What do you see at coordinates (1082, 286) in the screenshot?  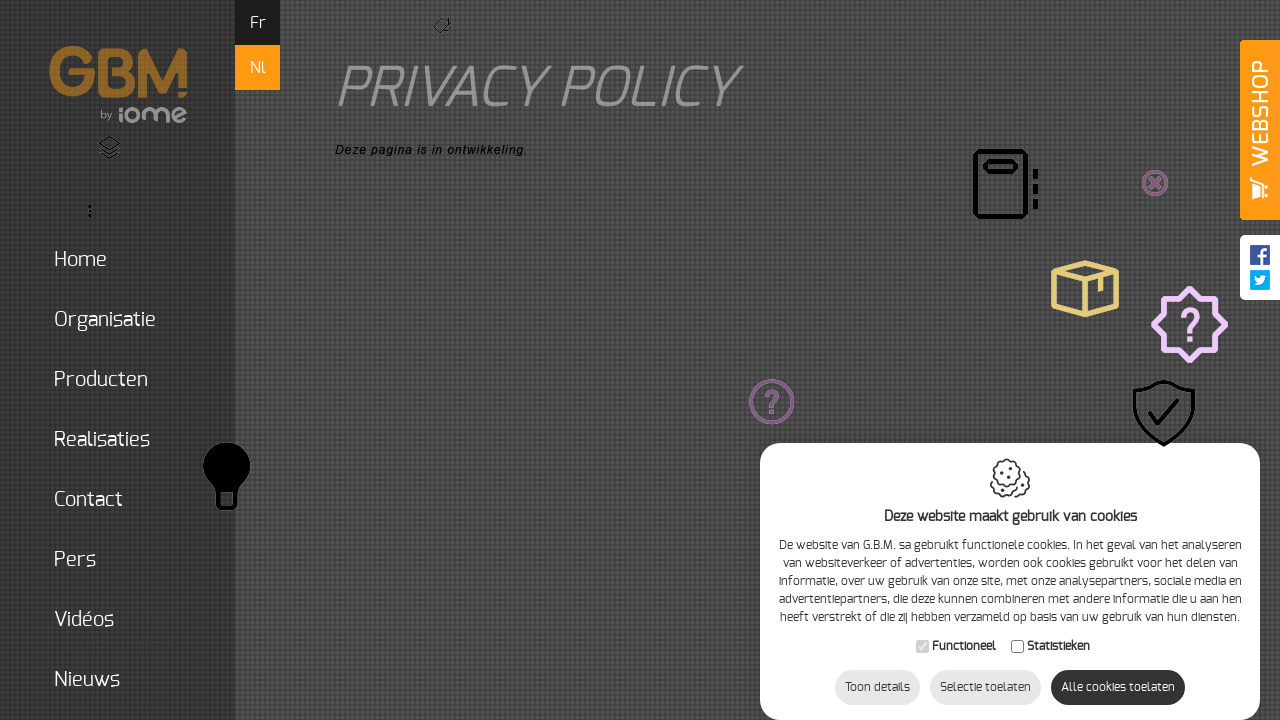 I see `view package or module contents` at bounding box center [1082, 286].